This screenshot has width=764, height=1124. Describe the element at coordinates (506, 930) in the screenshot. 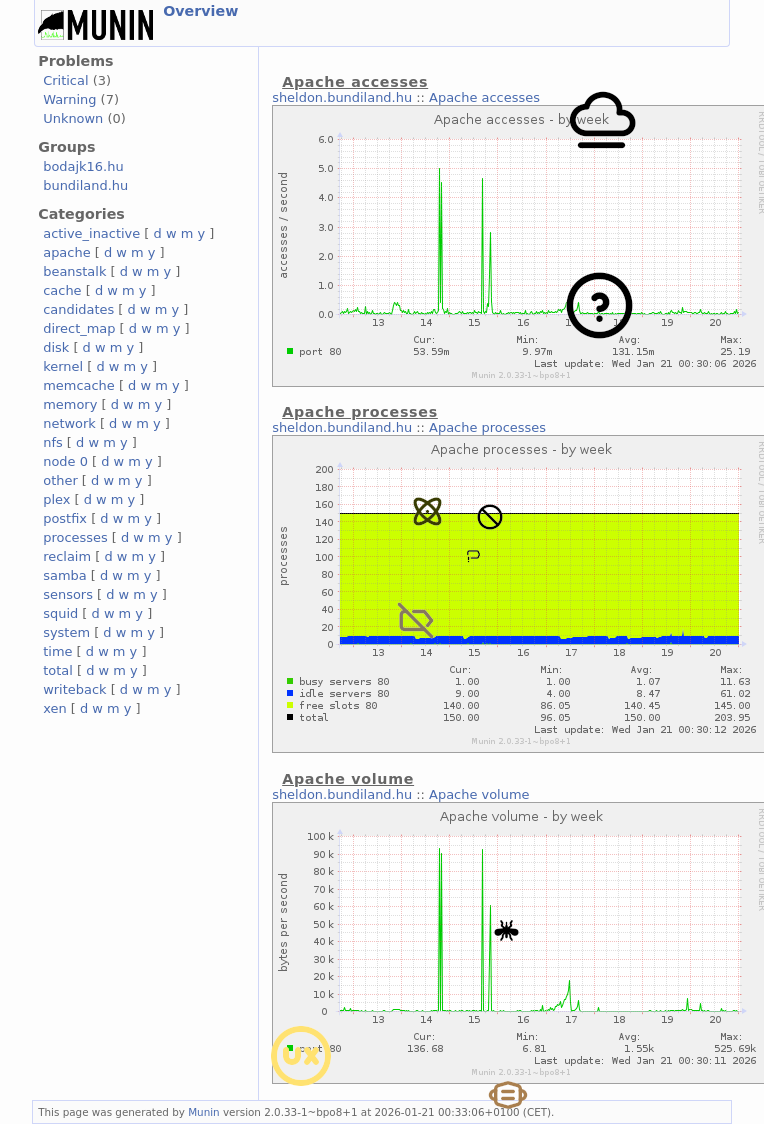

I see `indicates mosquito or insect activity in the area` at that location.